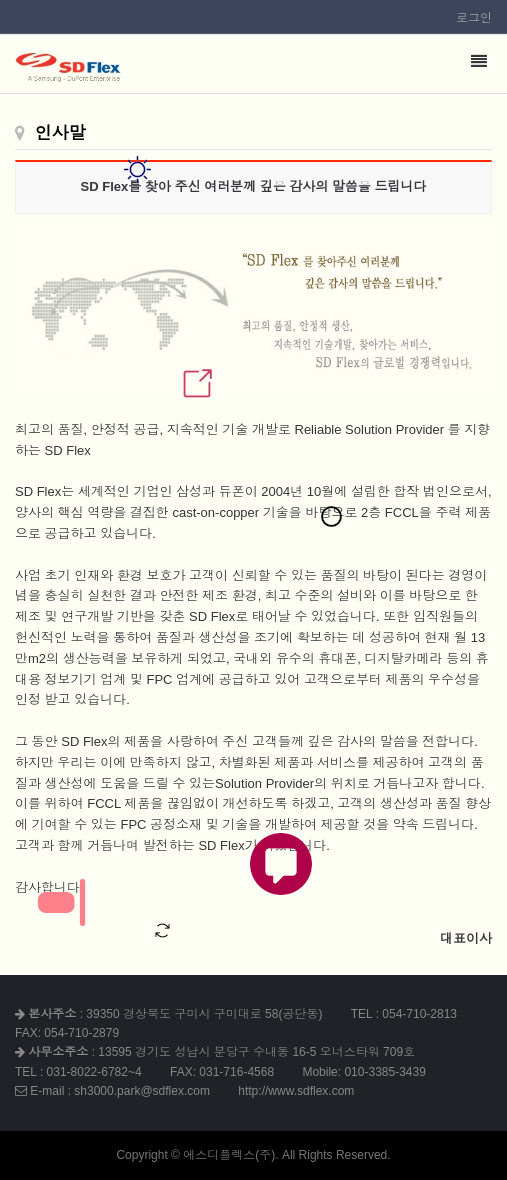 This screenshot has width=507, height=1180. Describe the element at coordinates (281, 864) in the screenshot. I see `view discussion feed` at that location.